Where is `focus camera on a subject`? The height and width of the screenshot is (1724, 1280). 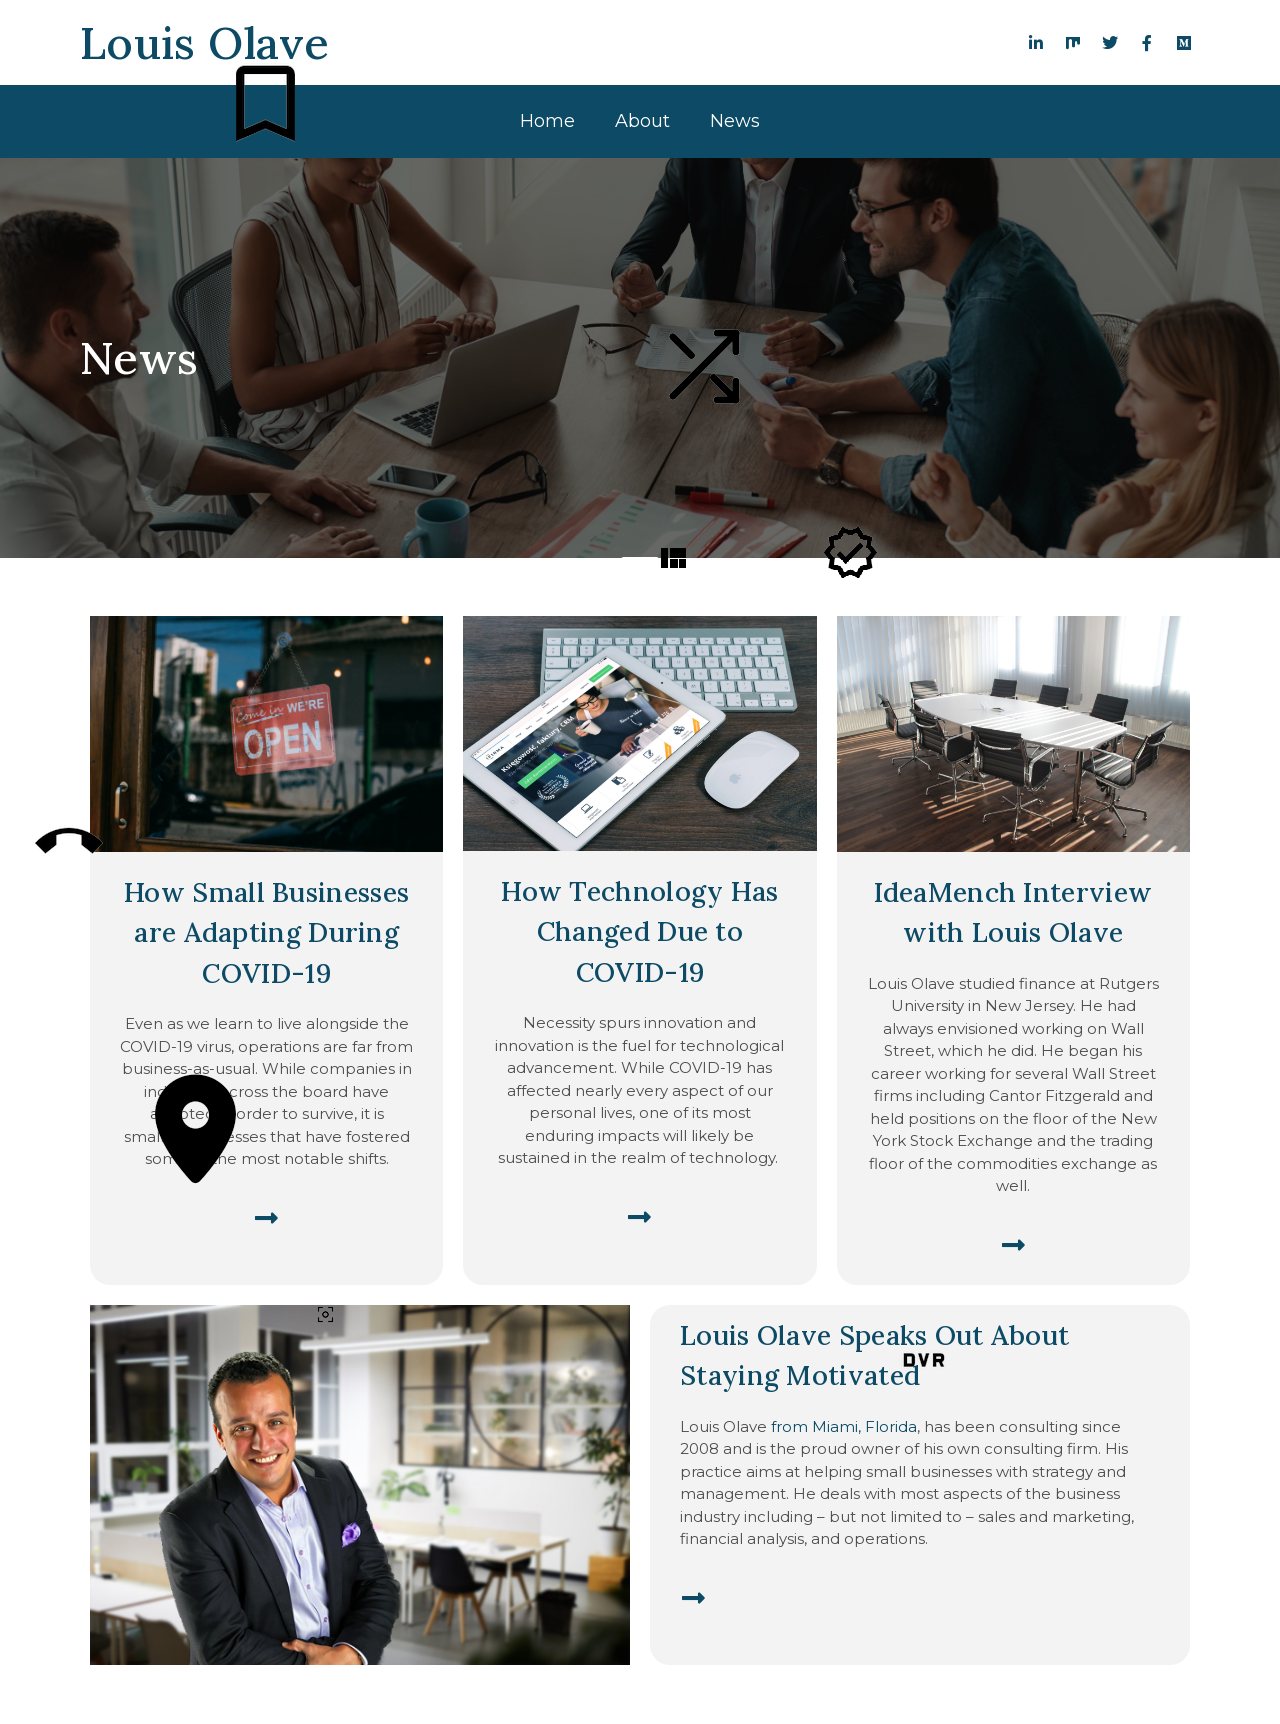
focus camera on a subject is located at coordinates (325, 1314).